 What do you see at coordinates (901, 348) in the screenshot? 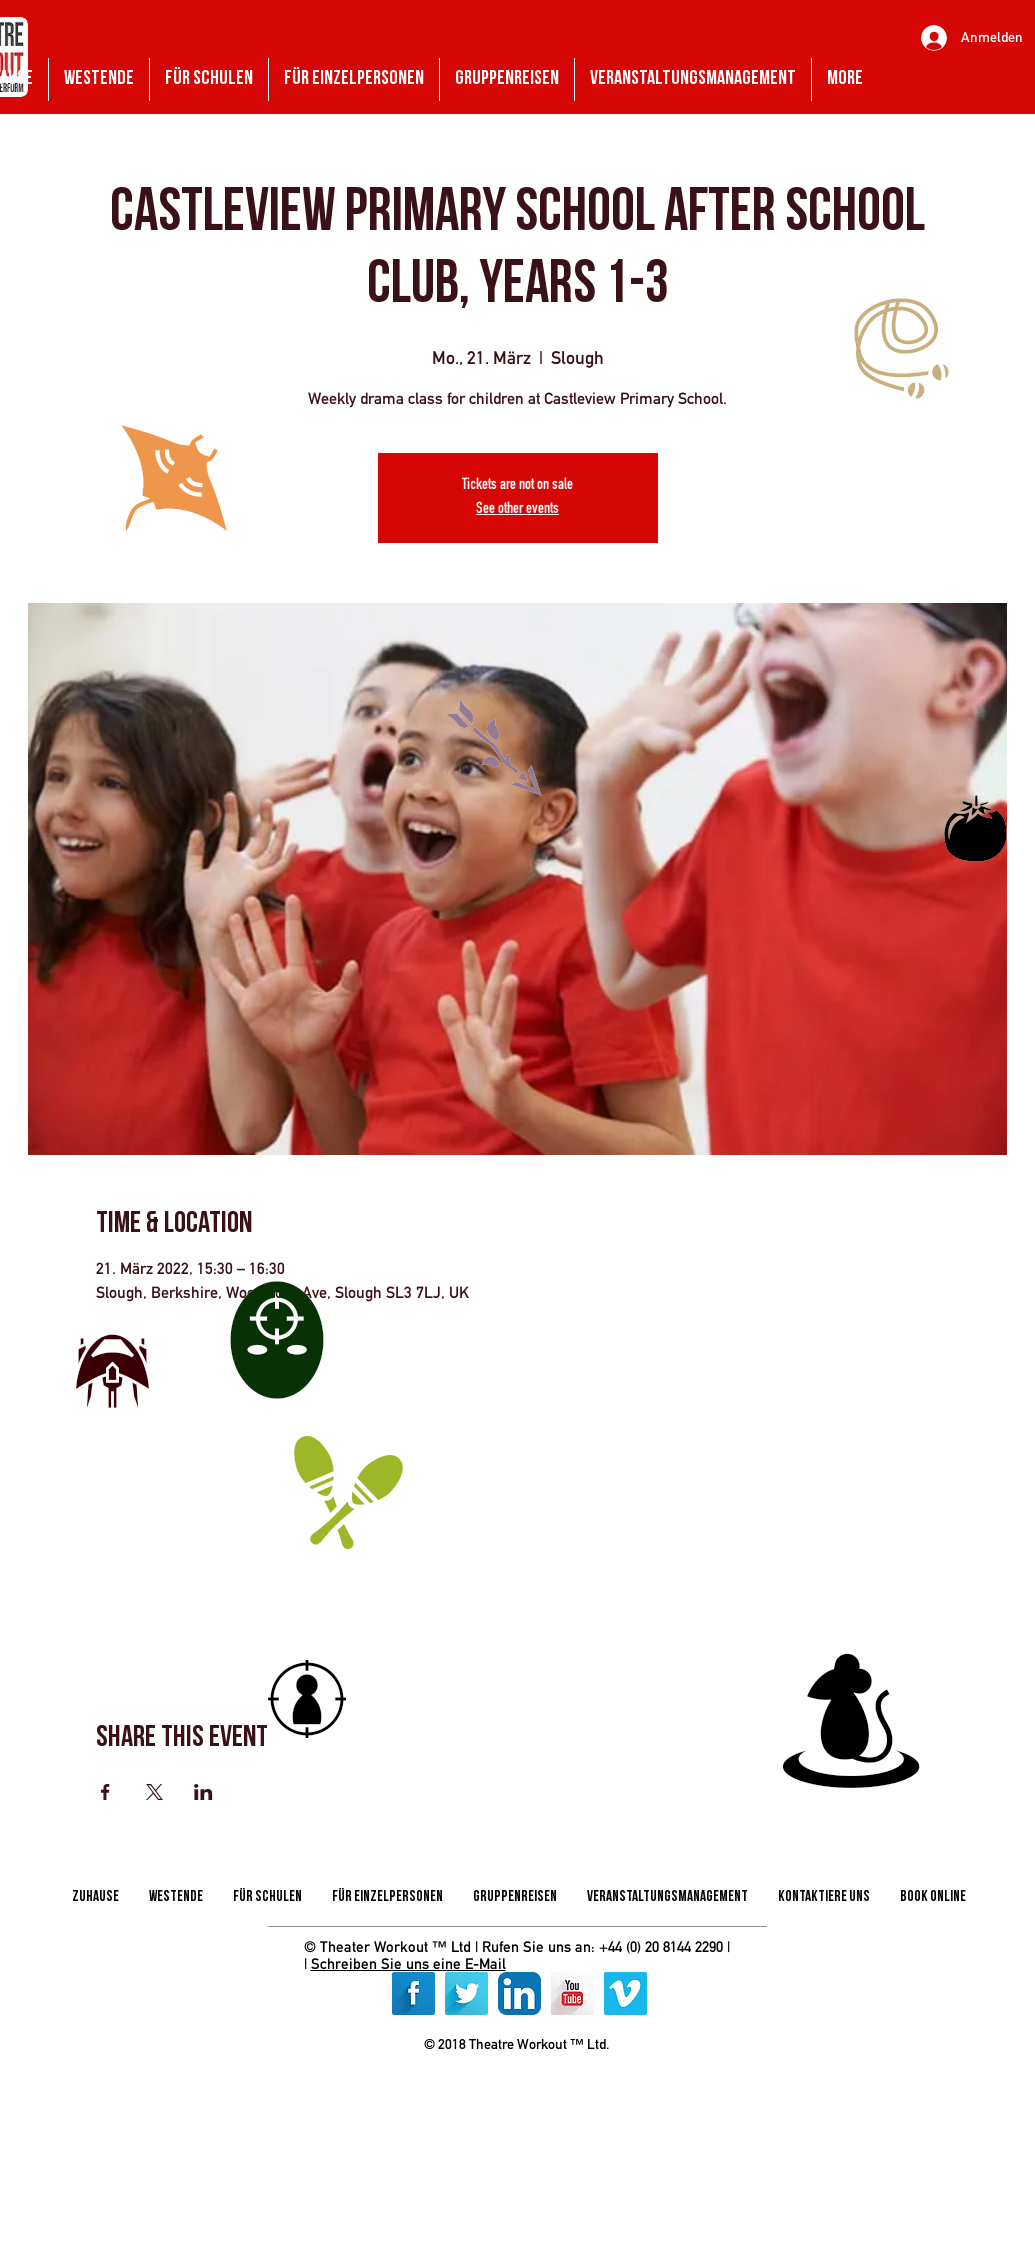
I see `hunting bolas weapon item in game inventory` at bounding box center [901, 348].